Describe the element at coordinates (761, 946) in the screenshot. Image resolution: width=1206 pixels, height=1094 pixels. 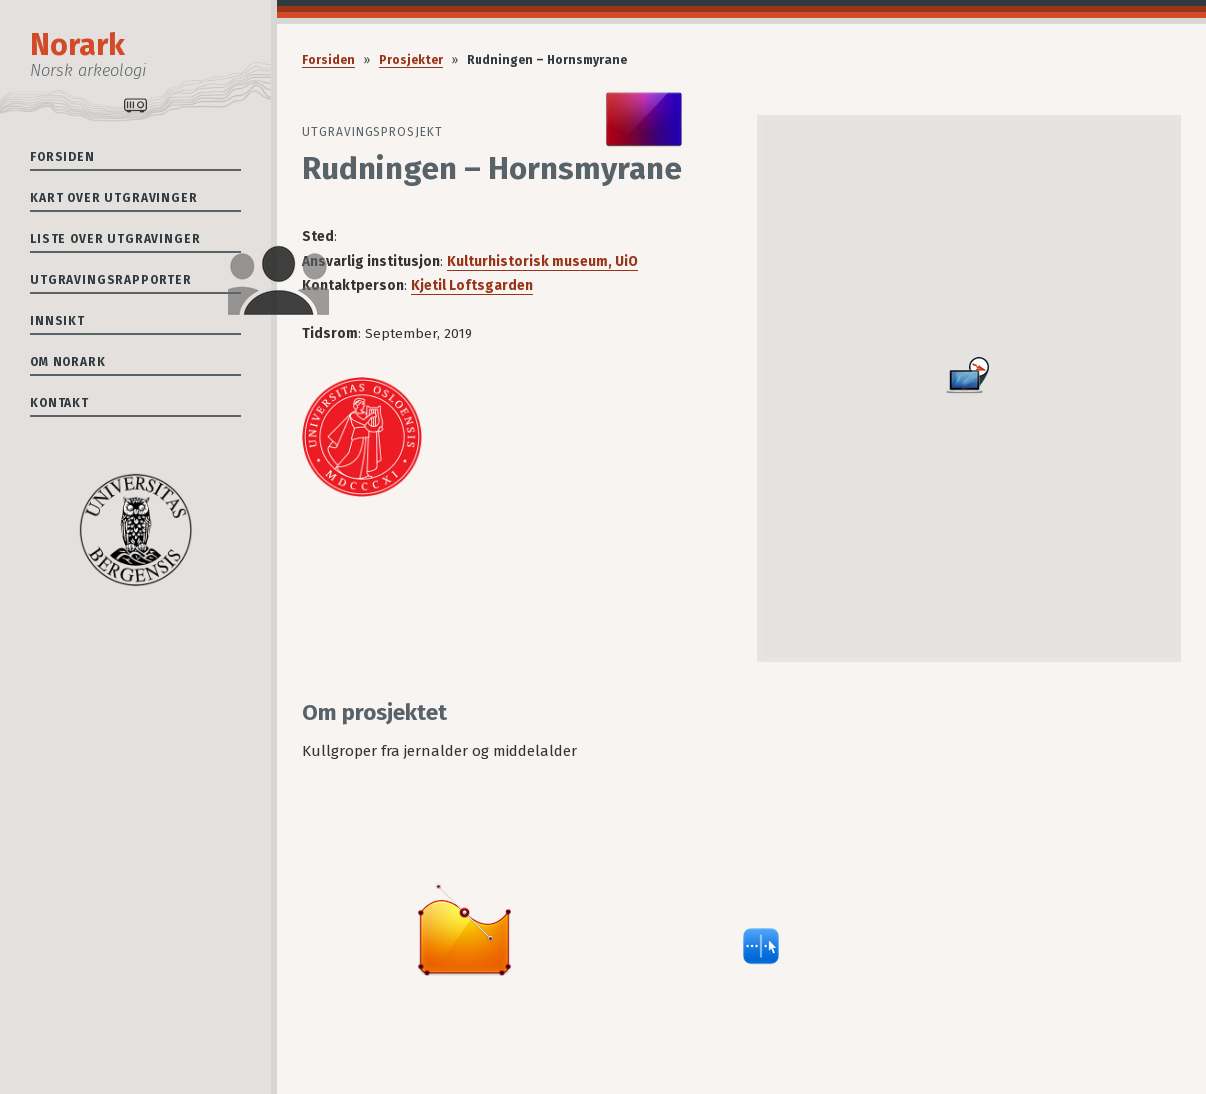
I see `configure universal control settings for multi-device input` at that location.